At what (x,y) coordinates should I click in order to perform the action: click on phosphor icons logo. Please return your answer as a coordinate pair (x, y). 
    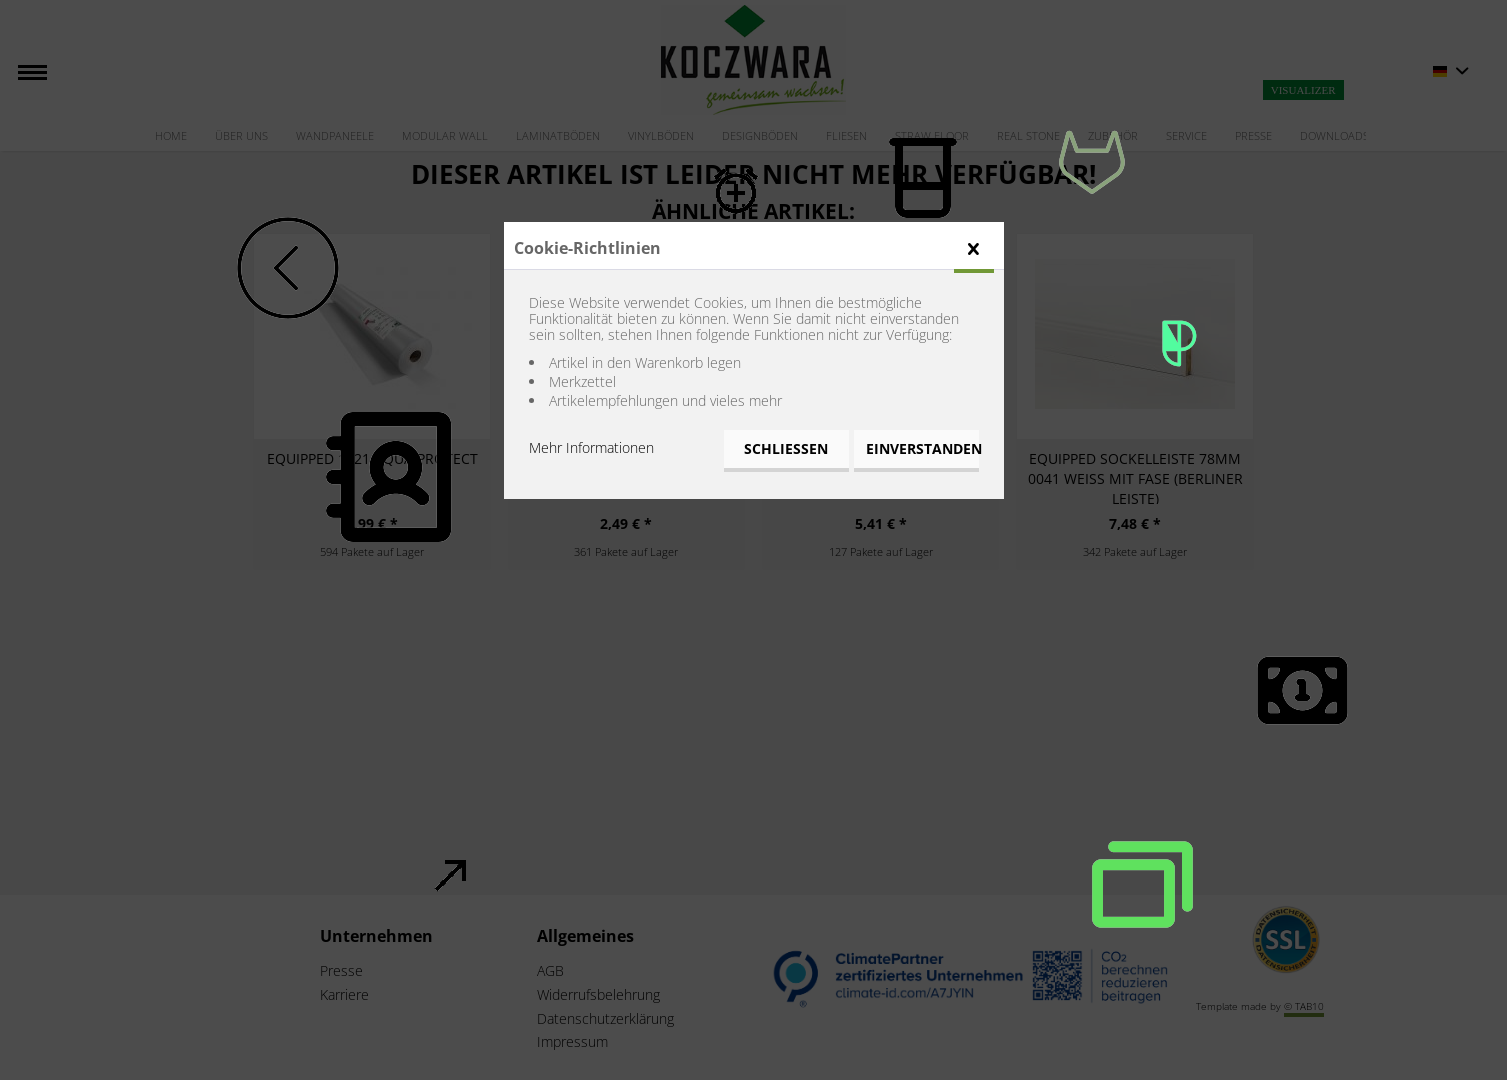
    Looking at the image, I should click on (1176, 341).